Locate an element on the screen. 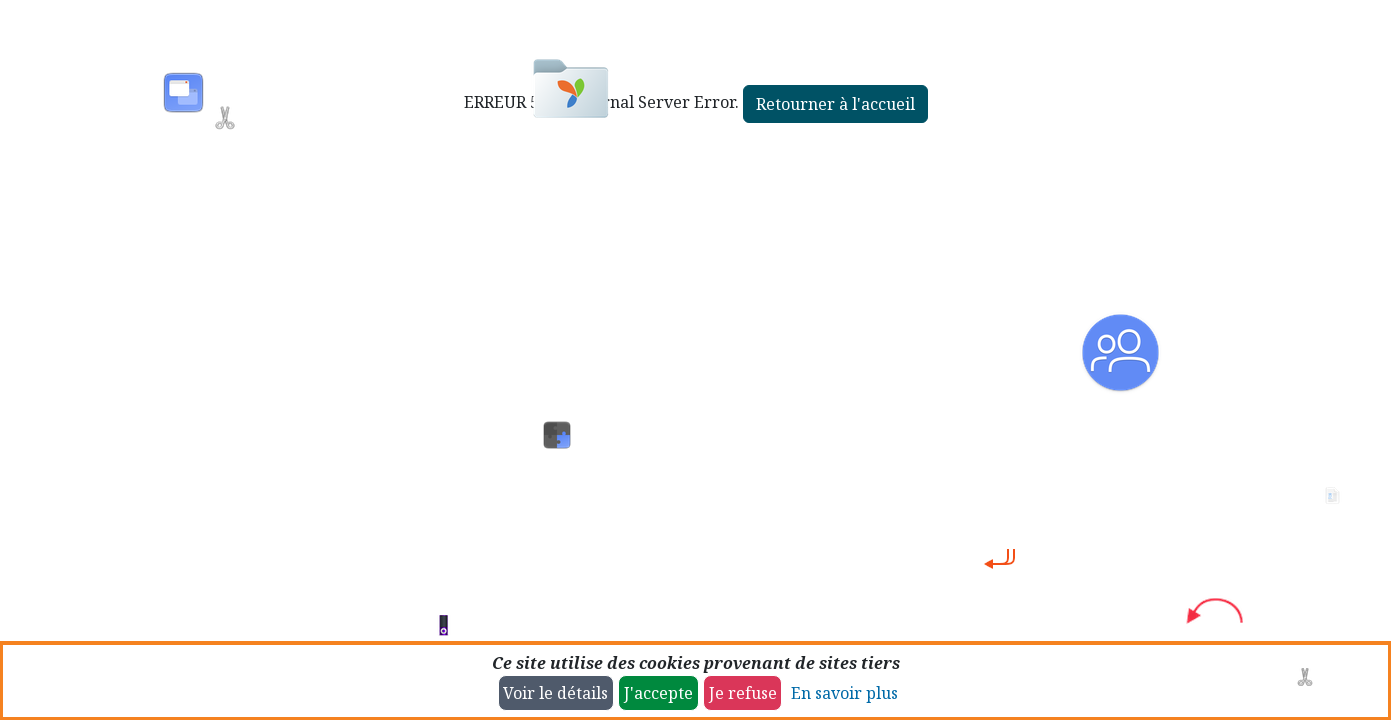  manage bluetooth plugins or extensions is located at coordinates (557, 435).